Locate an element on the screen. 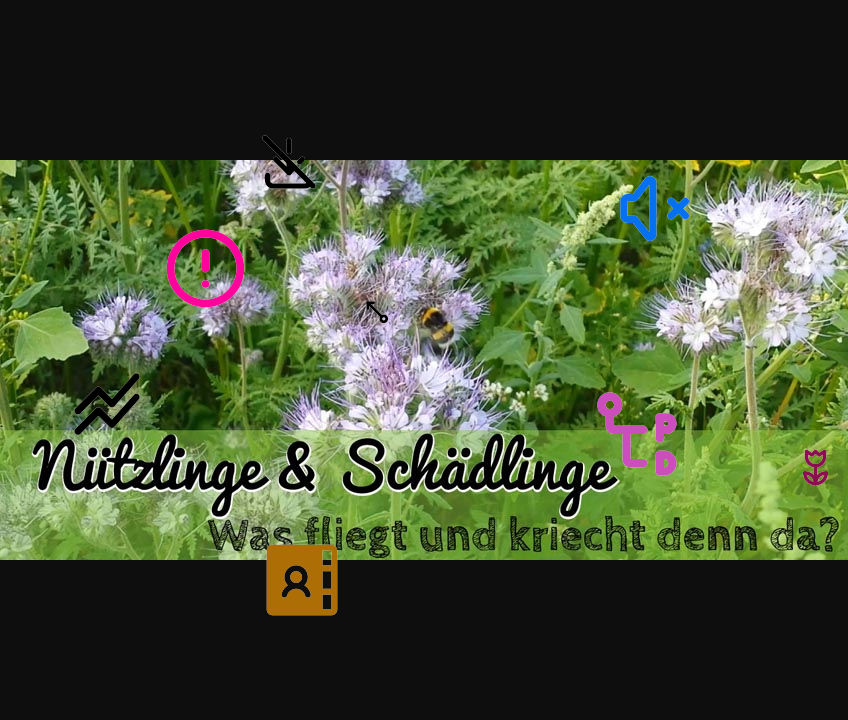  mute audio or sound is located at coordinates (656, 208).